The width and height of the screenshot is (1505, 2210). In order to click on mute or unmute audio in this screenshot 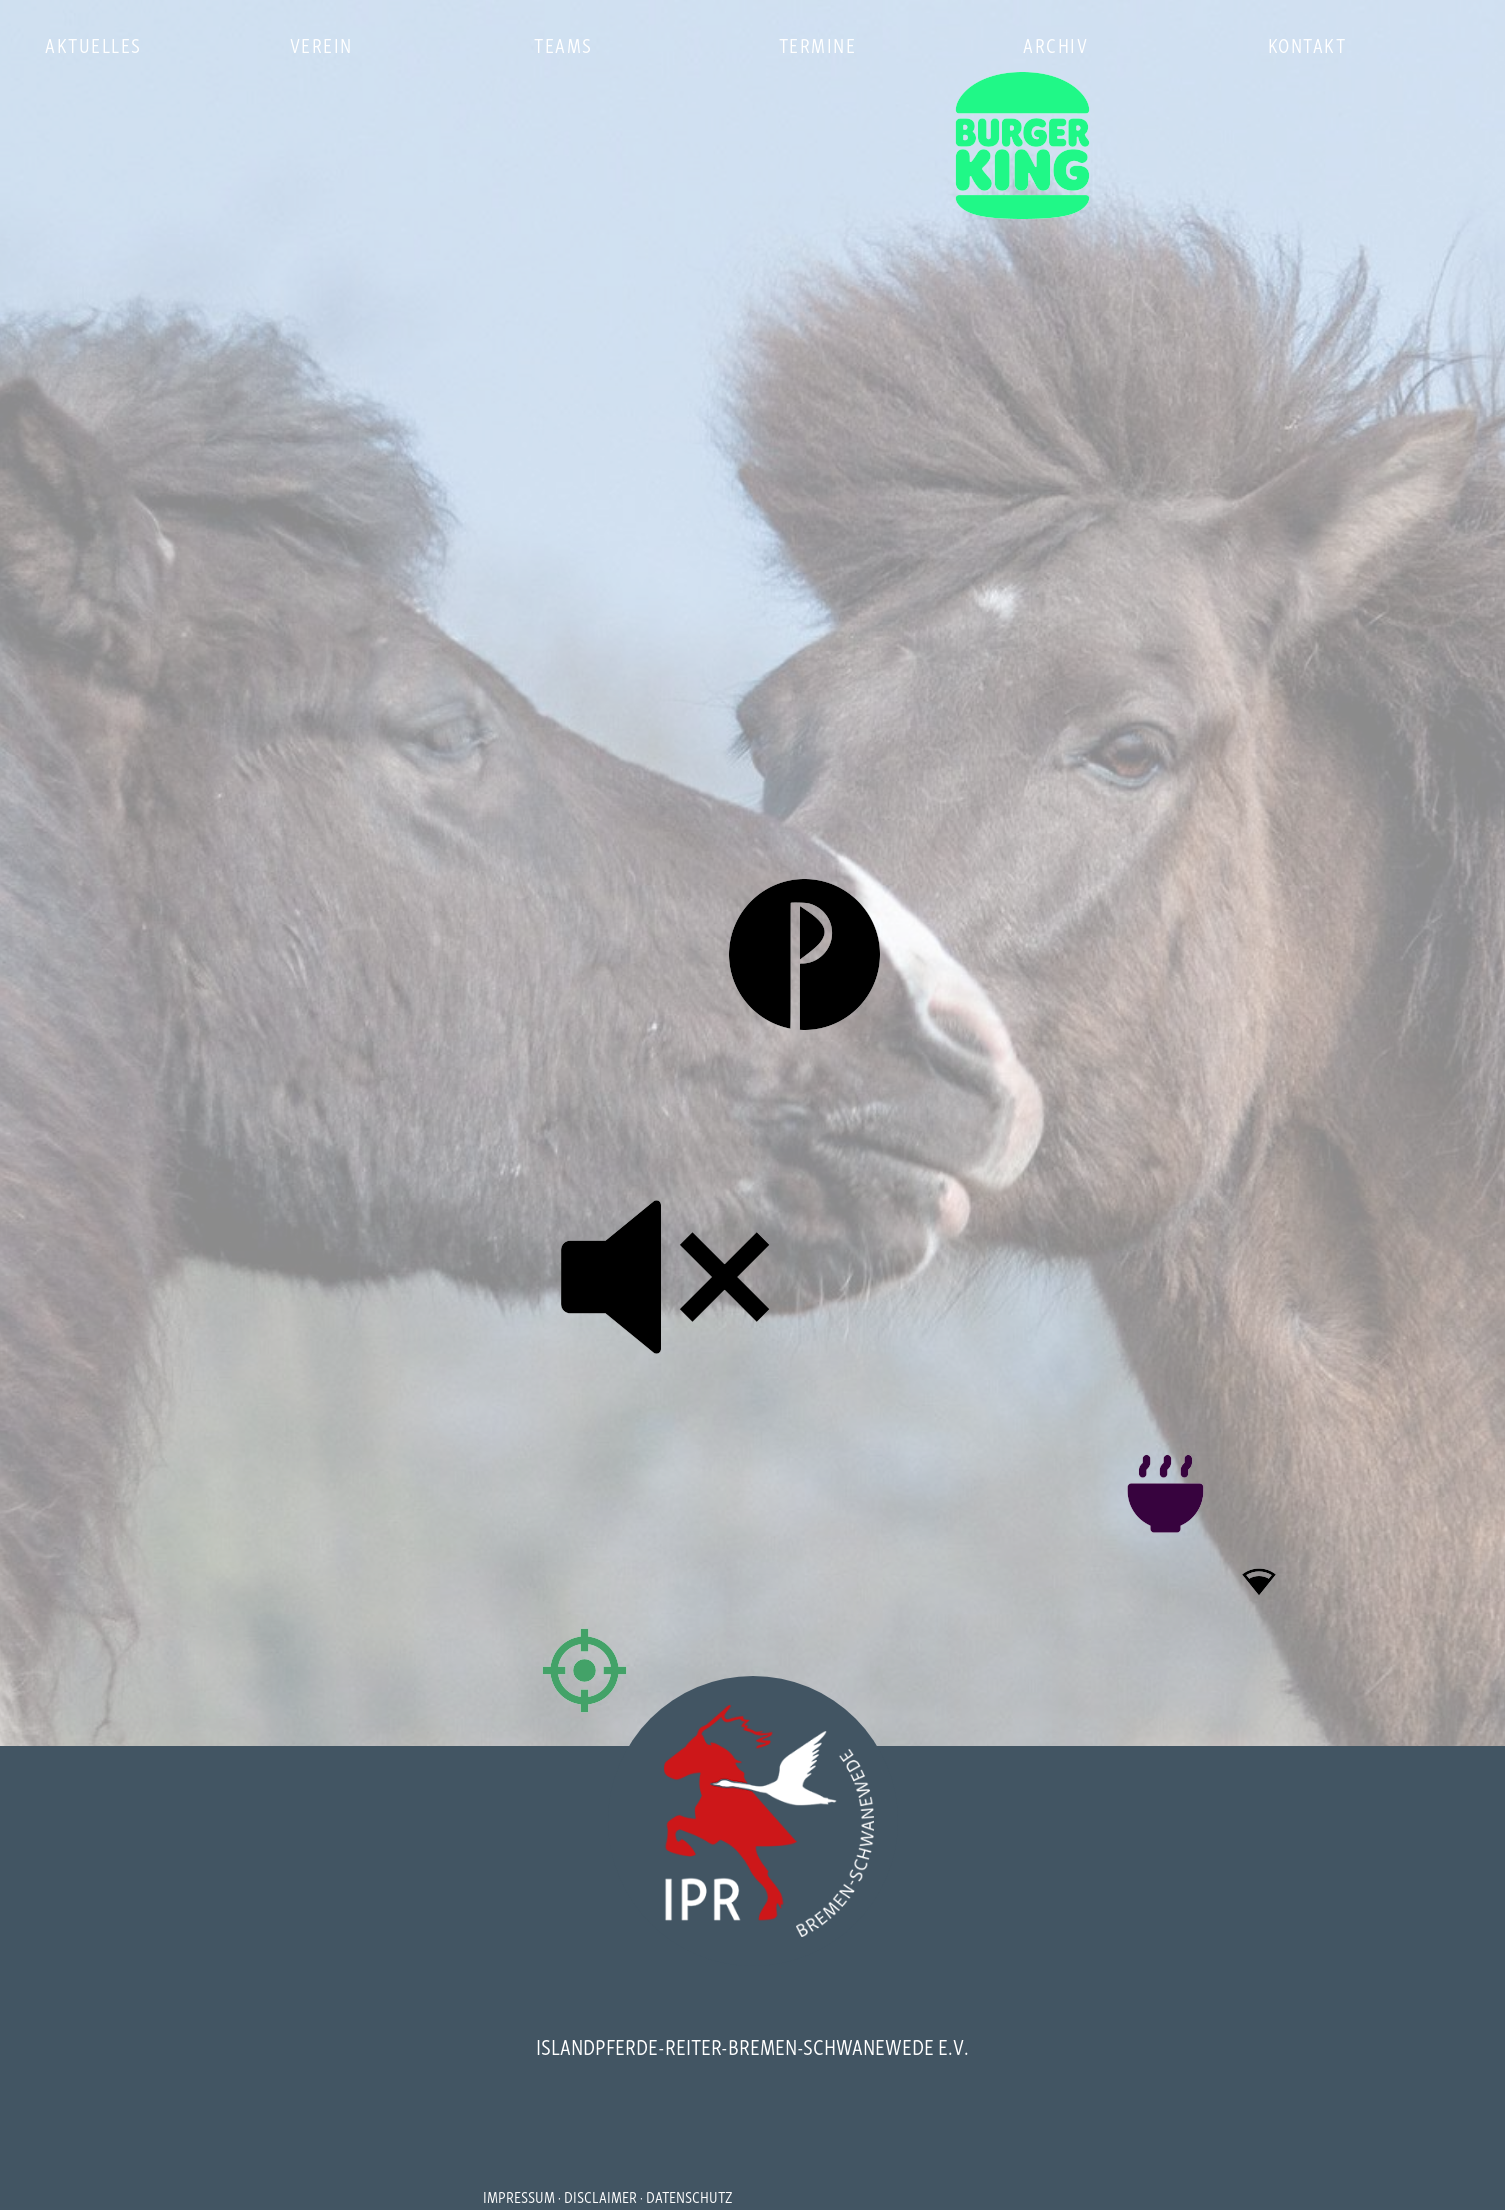, I will do `click(661, 1277)`.